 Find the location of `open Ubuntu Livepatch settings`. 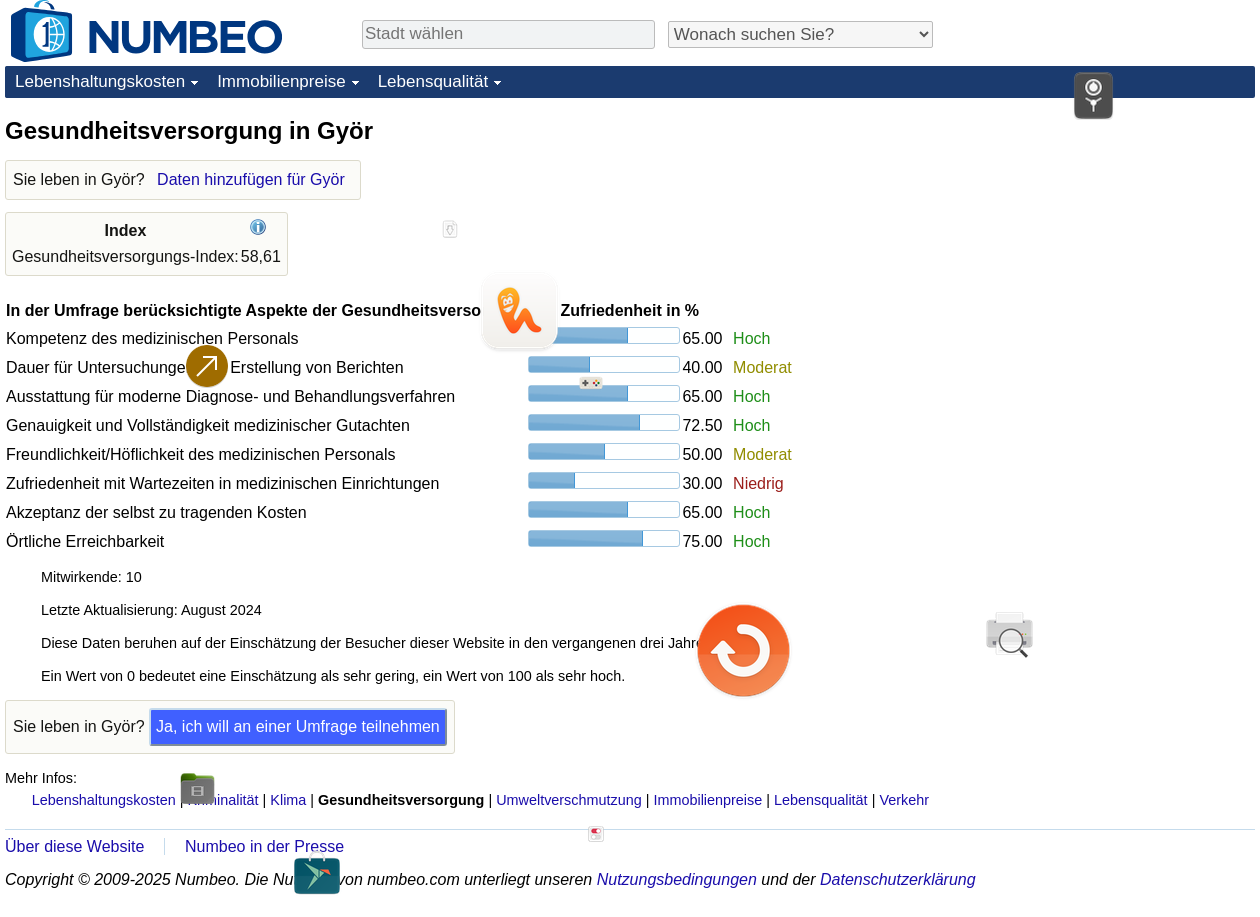

open Ubuntu Livepatch settings is located at coordinates (743, 650).